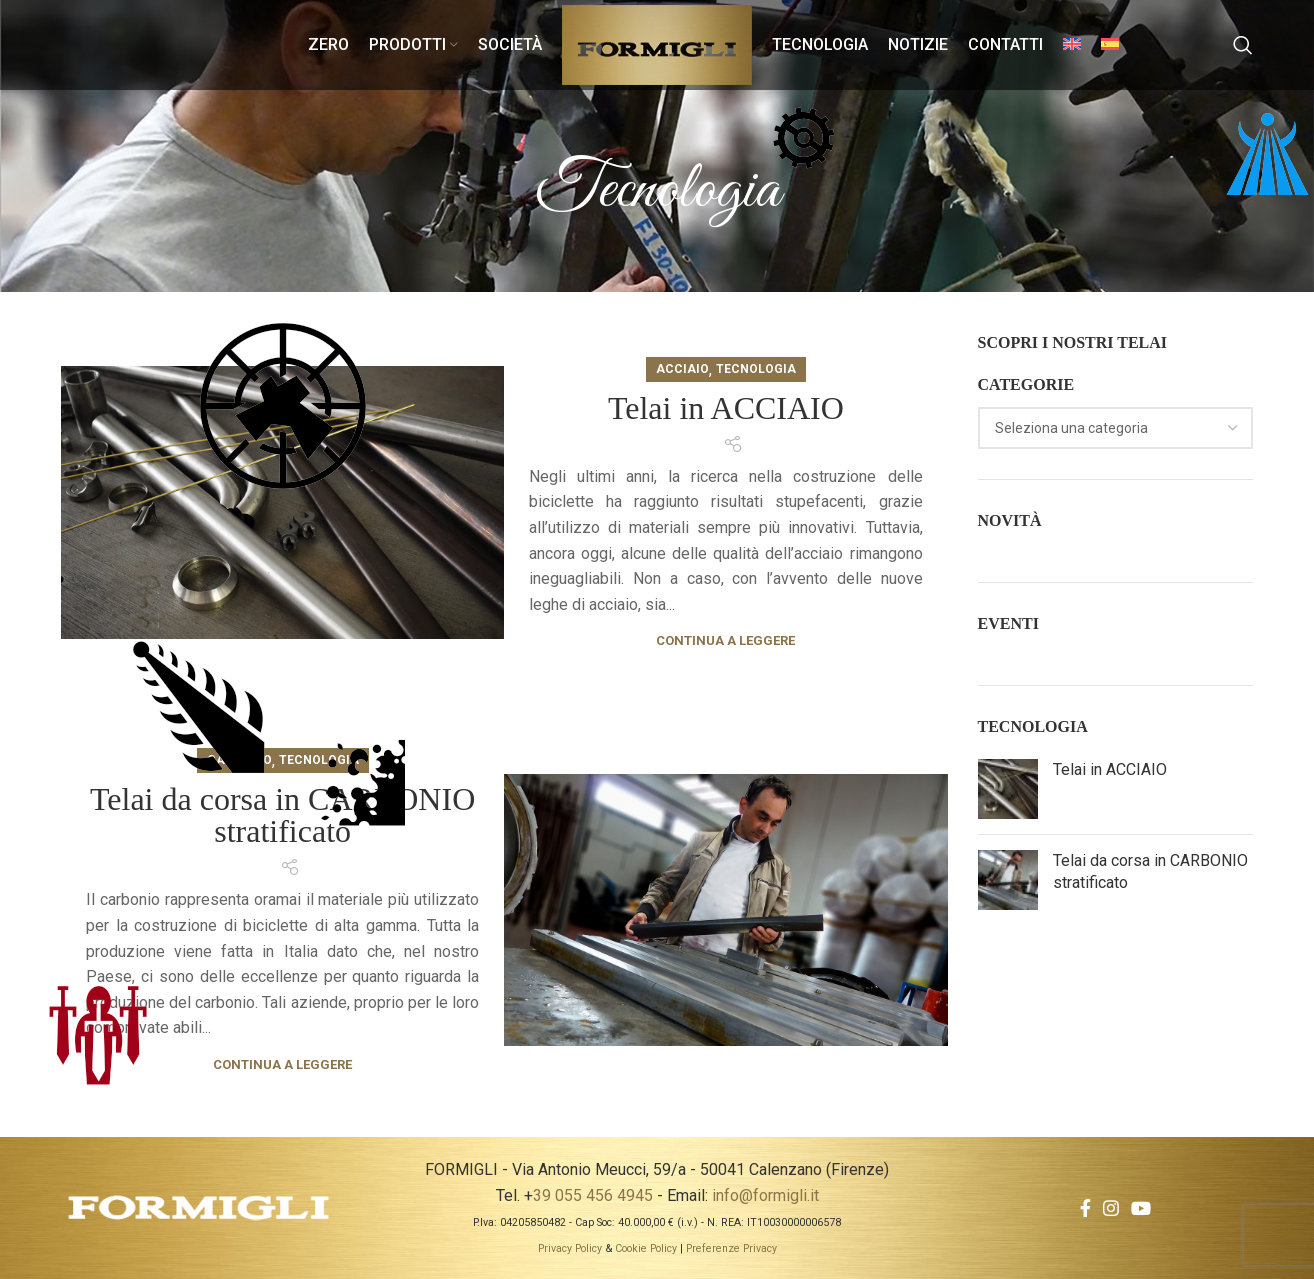 This screenshot has width=1314, height=1279. What do you see at coordinates (98, 1035) in the screenshot?
I see `select a knight or warrior character class` at bounding box center [98, 1035].